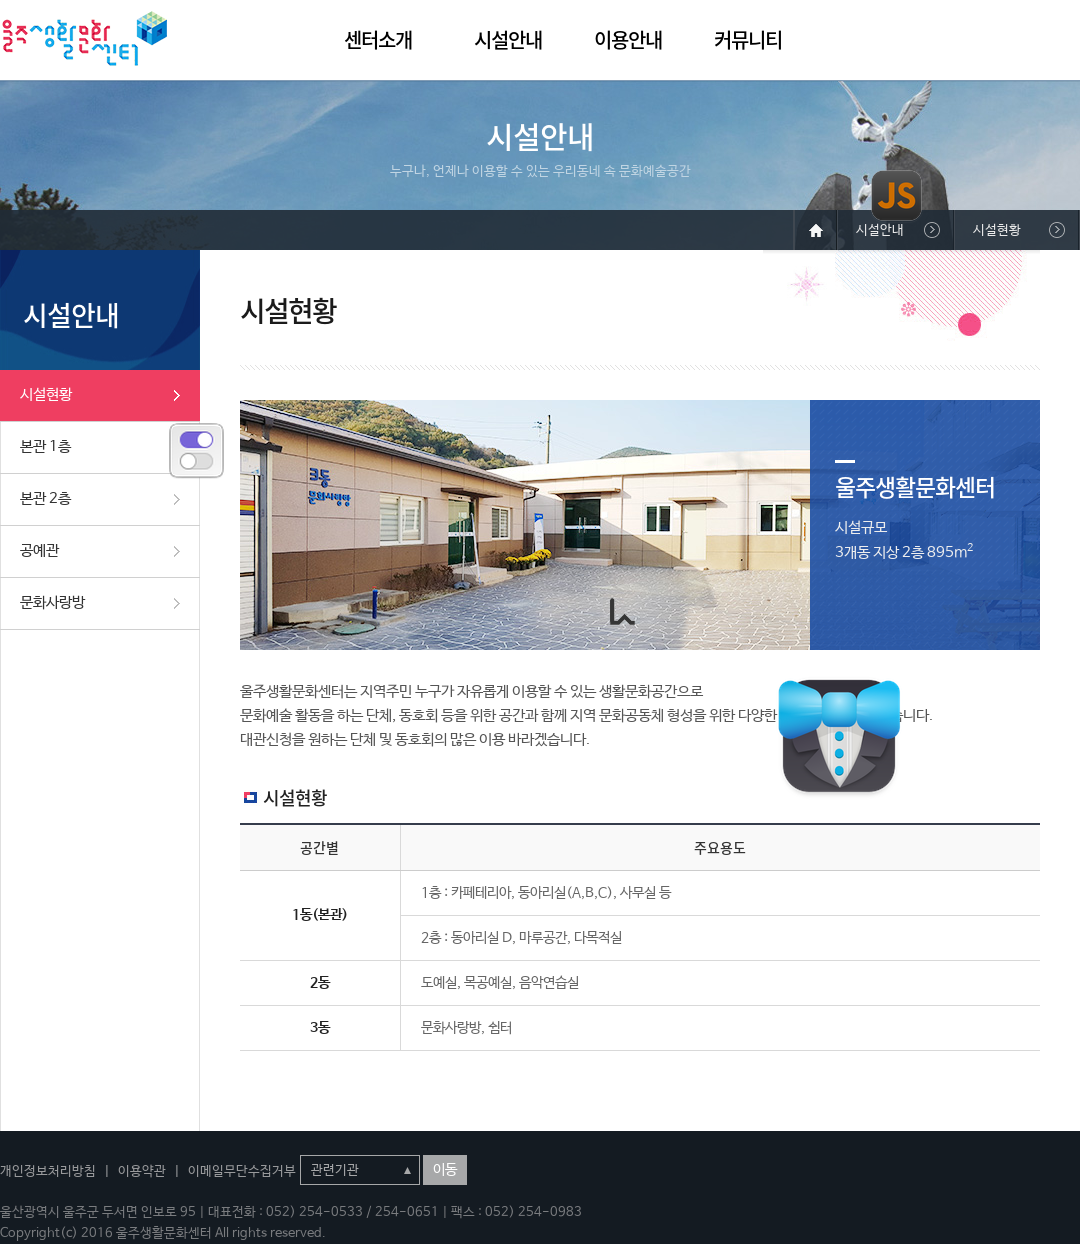  Describe the element at coordinates (622, 612) in the screenshot. I see `launch the nibbles snake game` at that location.